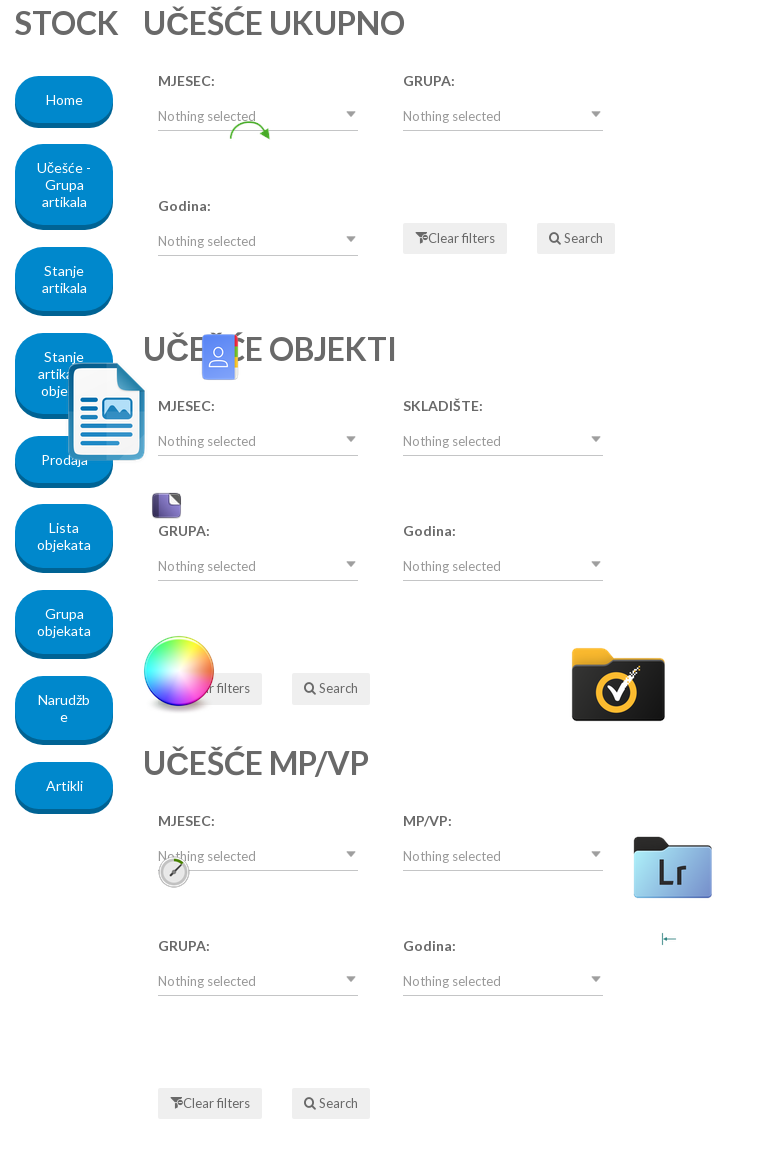 Image resolution: width=768 pixels, height=1154 pixels. What do you see at coordinates (174, 872) in the screenshot?
I see `open sysprof system profiler` at bounding box center [174, 872].